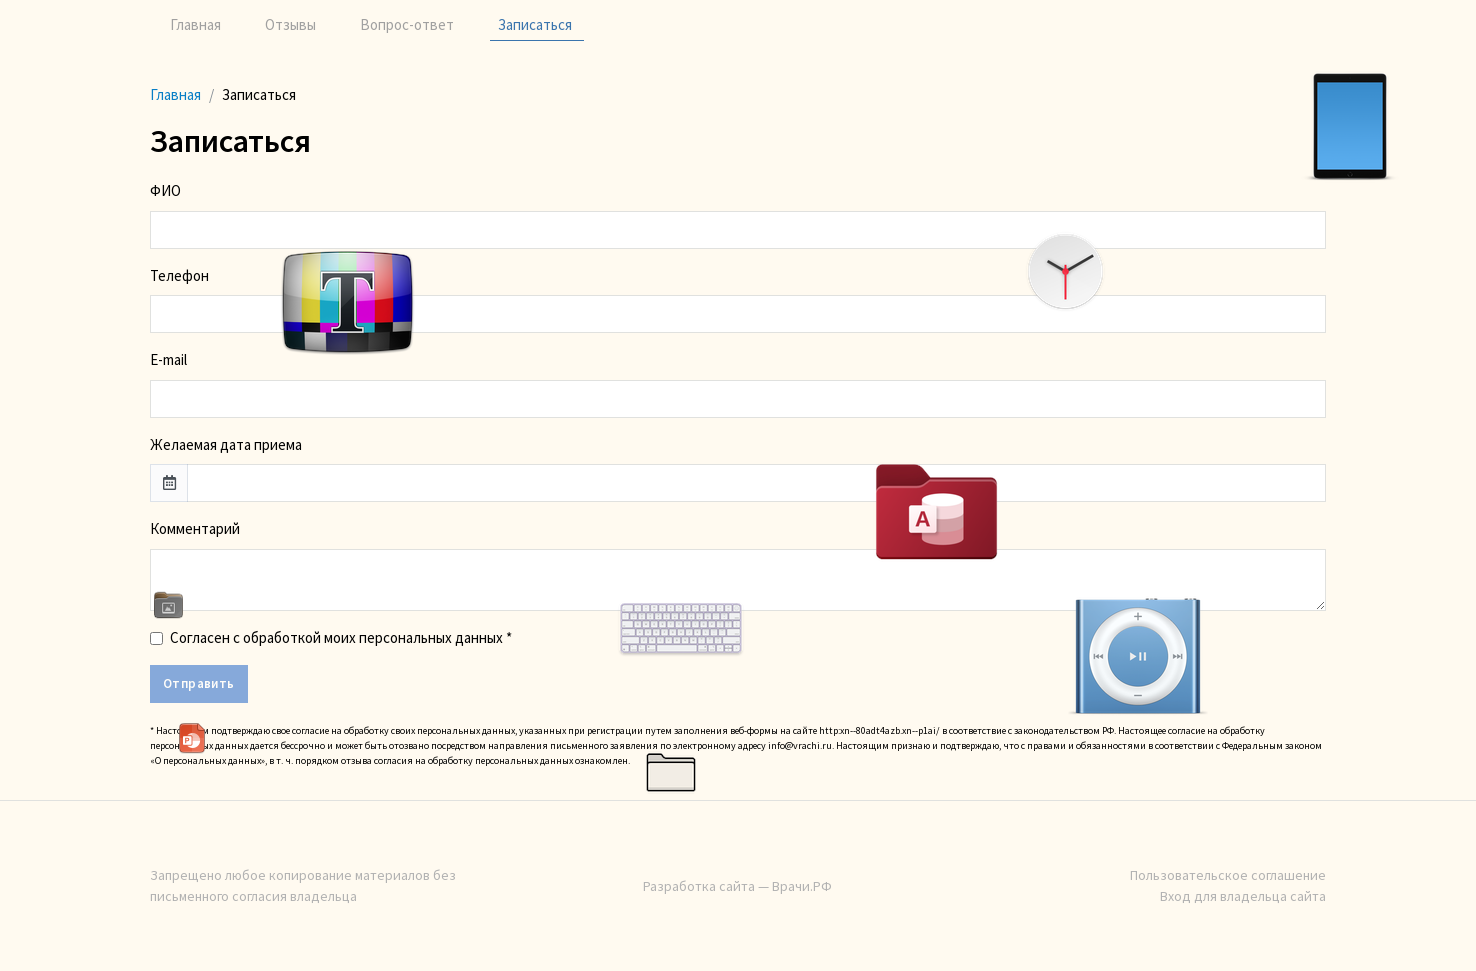 Image resolution: width=1476 pixels, height=971 pixels. I want to click on manage connected iPad device, so click(1350, 127).